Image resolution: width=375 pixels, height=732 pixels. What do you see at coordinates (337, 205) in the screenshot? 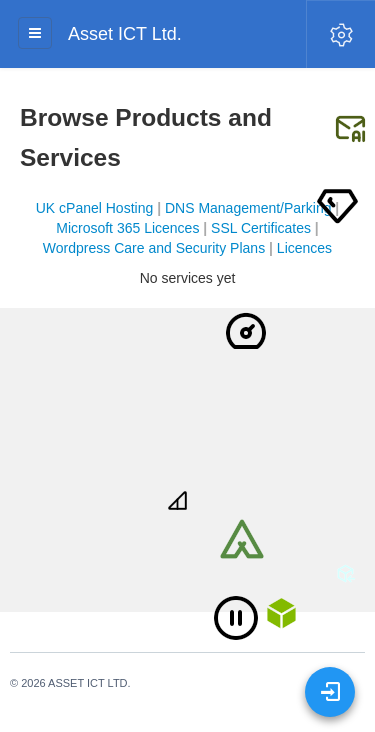
I see `indicates premium or pro membership status` at bounding box center [337, 205].